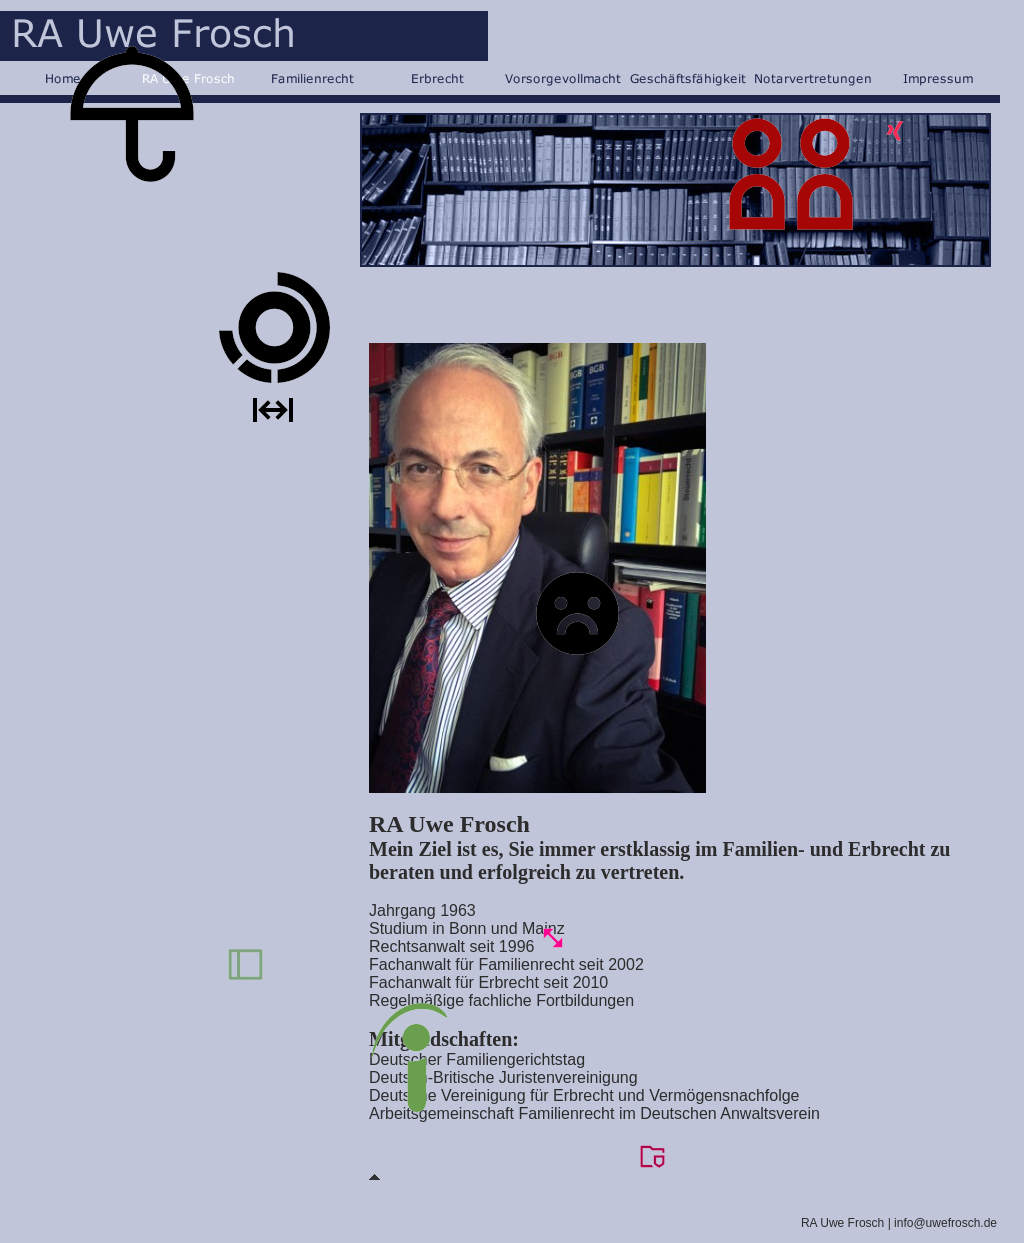  What do you see at coordinates (577, 613) in the screenshot?
I see `rate experience as negative or unsatisfied` at bounding box center [577, 613].